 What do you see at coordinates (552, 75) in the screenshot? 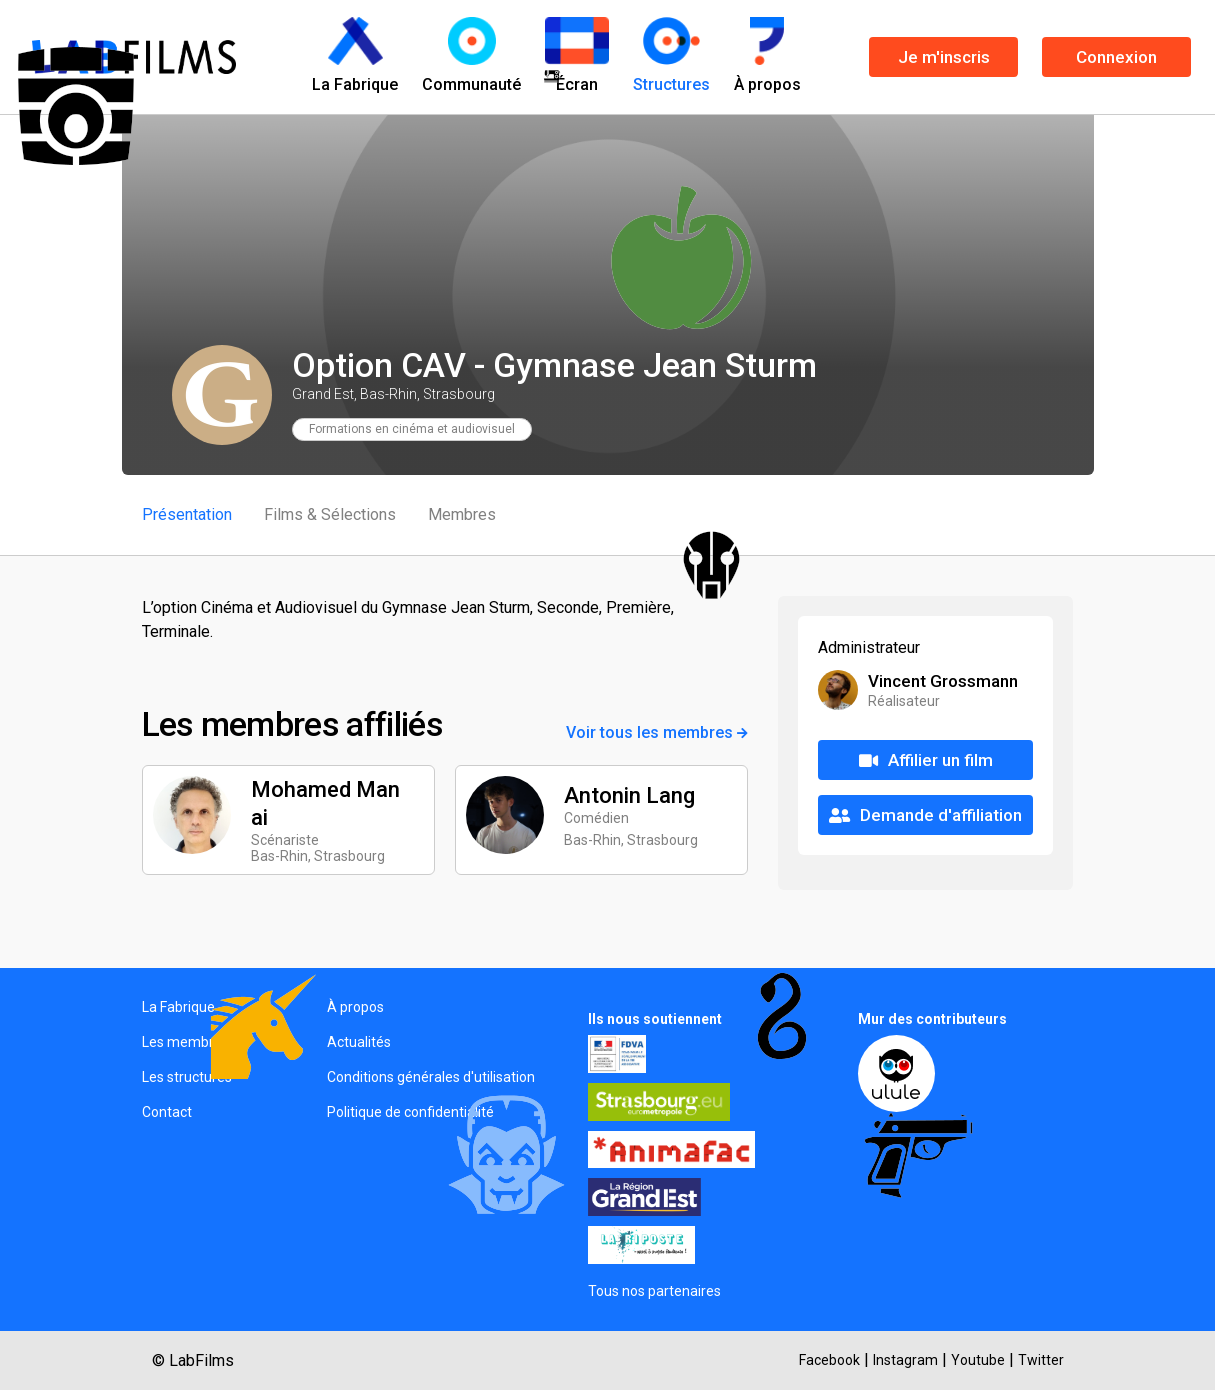
I see `access sewing or crafting tools` at bounding box center [552, 75].